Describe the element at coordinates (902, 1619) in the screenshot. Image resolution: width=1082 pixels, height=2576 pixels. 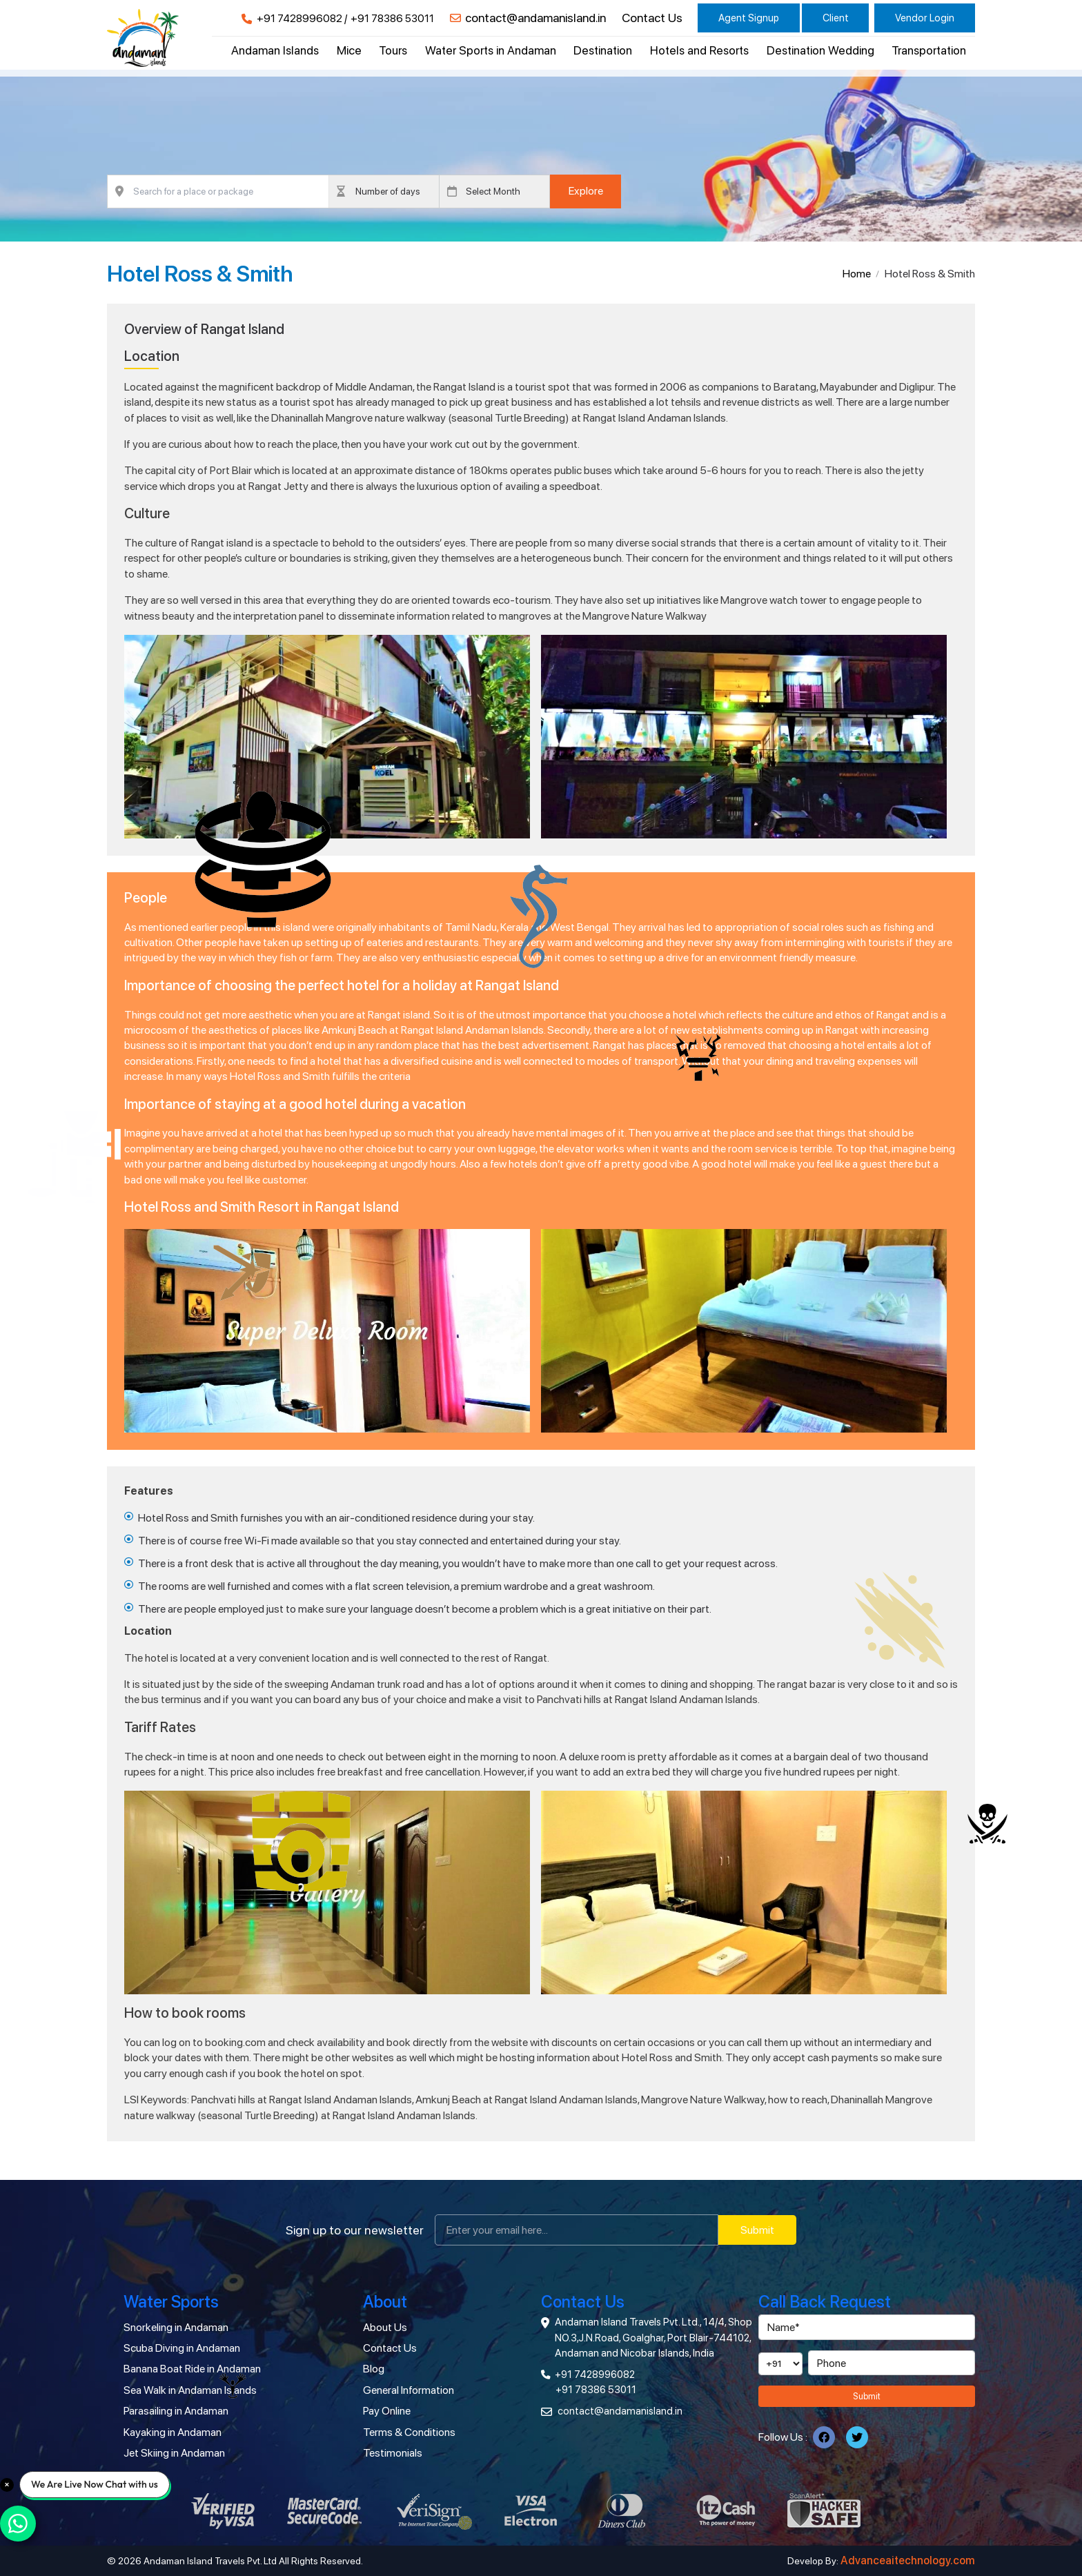
I see `indicates speed or quick movement in a game` at that location.